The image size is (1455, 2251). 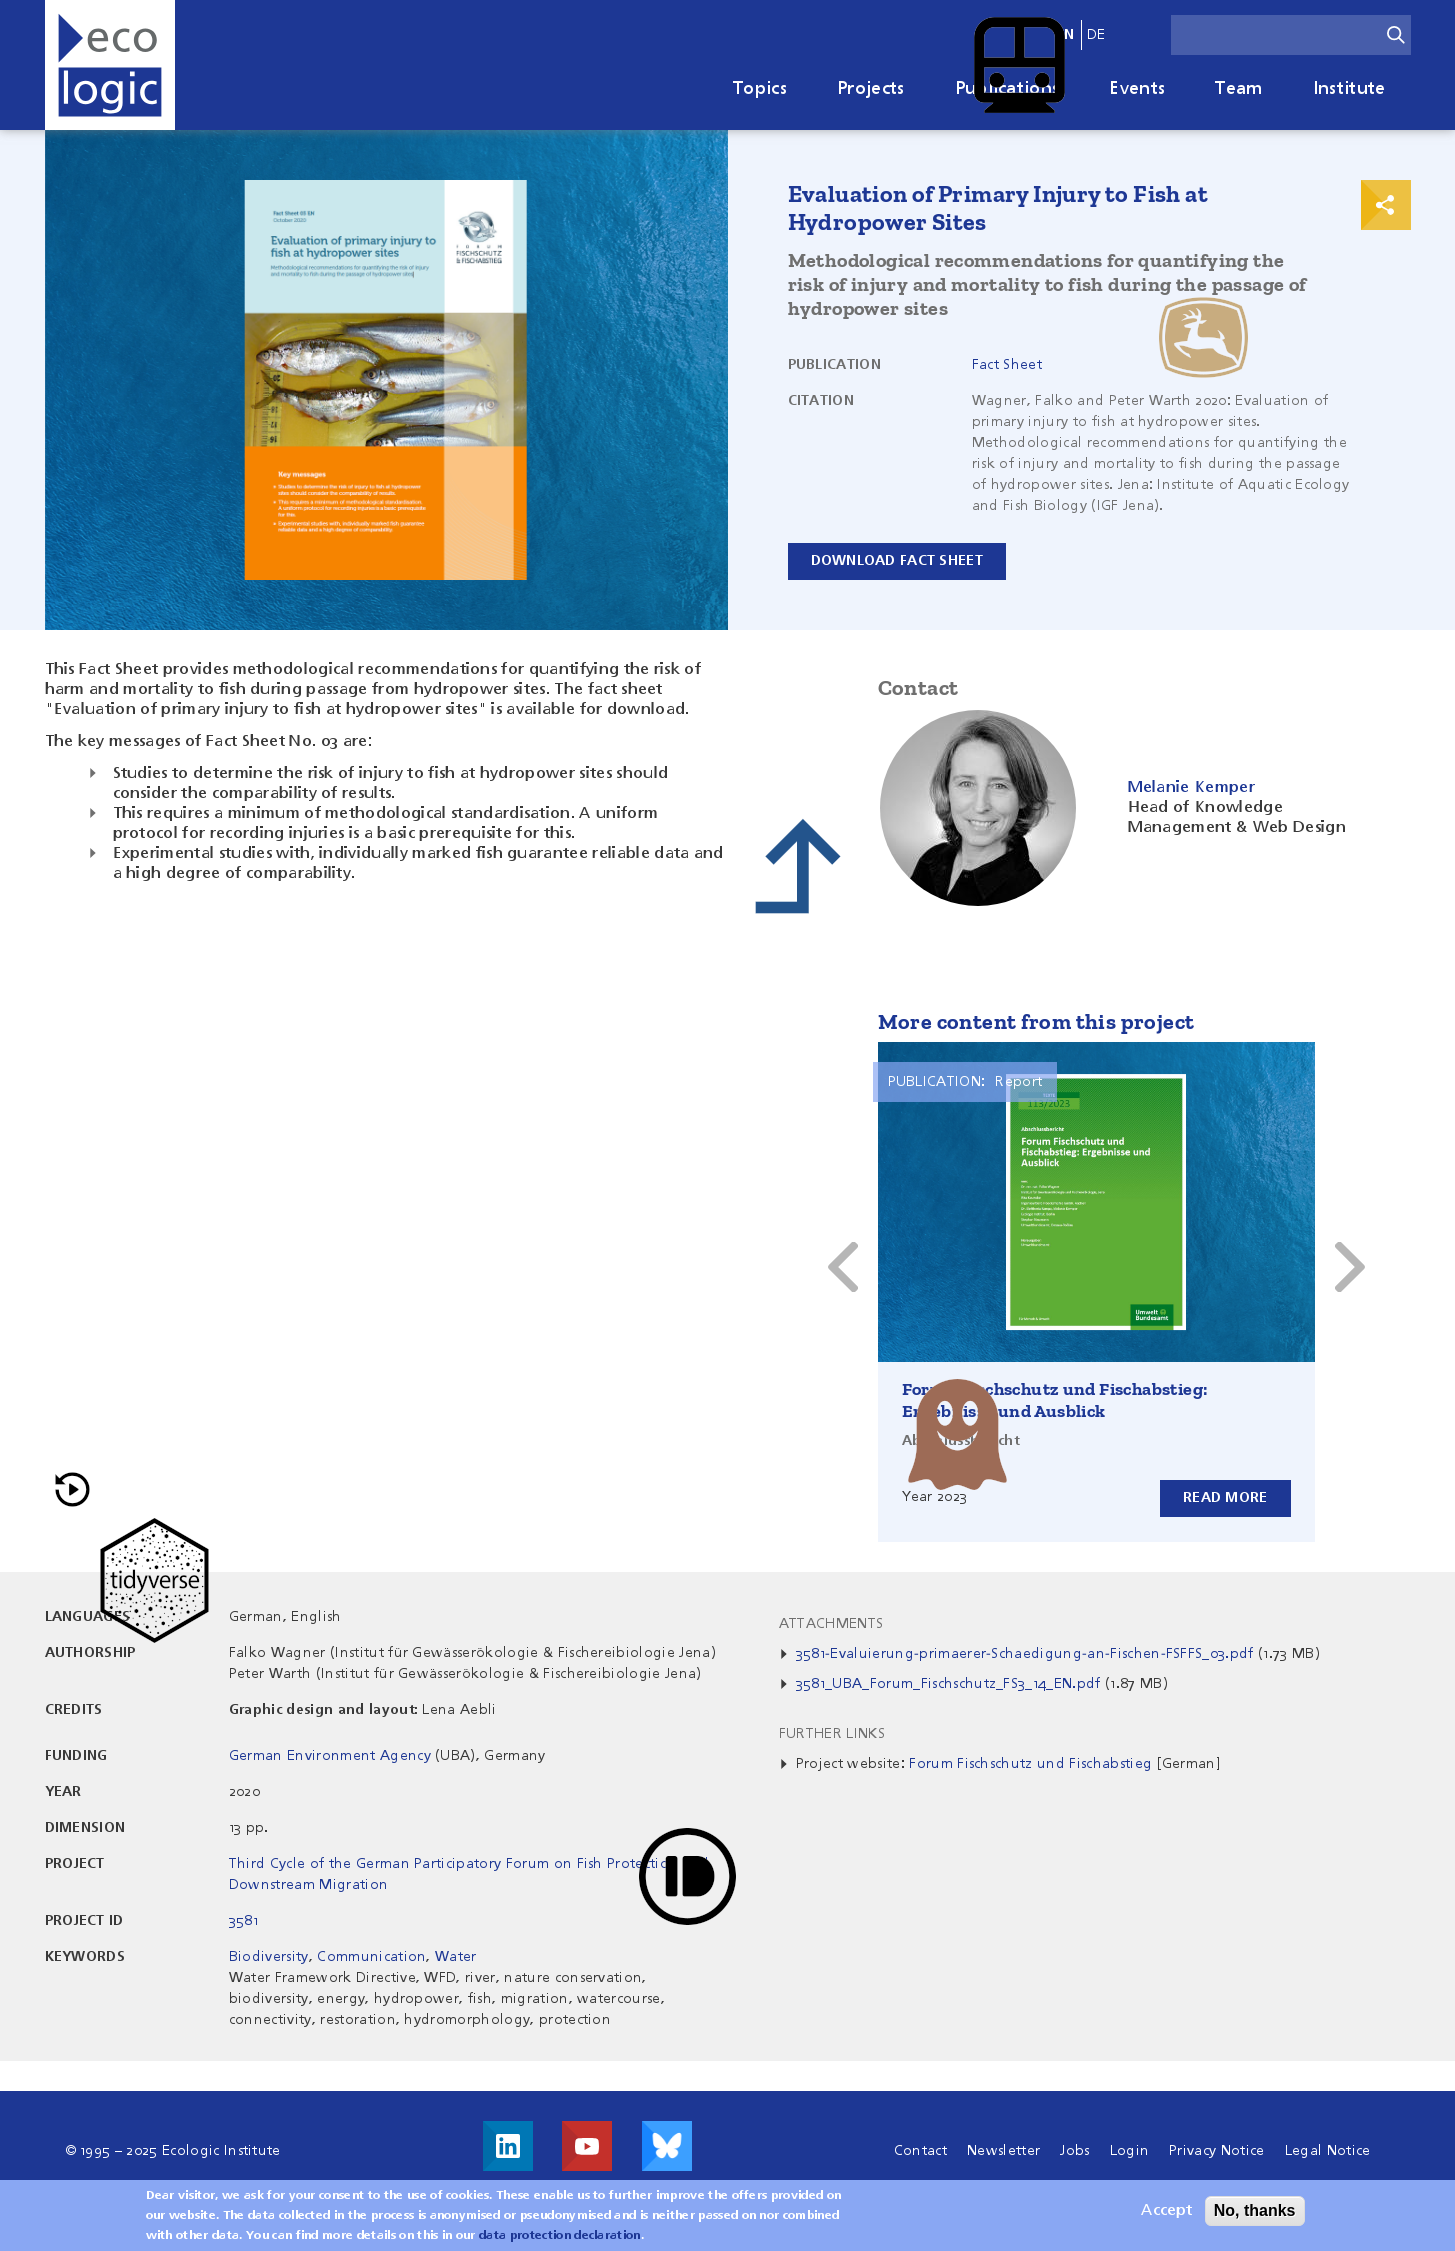 What do you see at coordinates (687, 1876) in the screenshot?
I see `open pushbullet app` at bounding box center [687, 1876].